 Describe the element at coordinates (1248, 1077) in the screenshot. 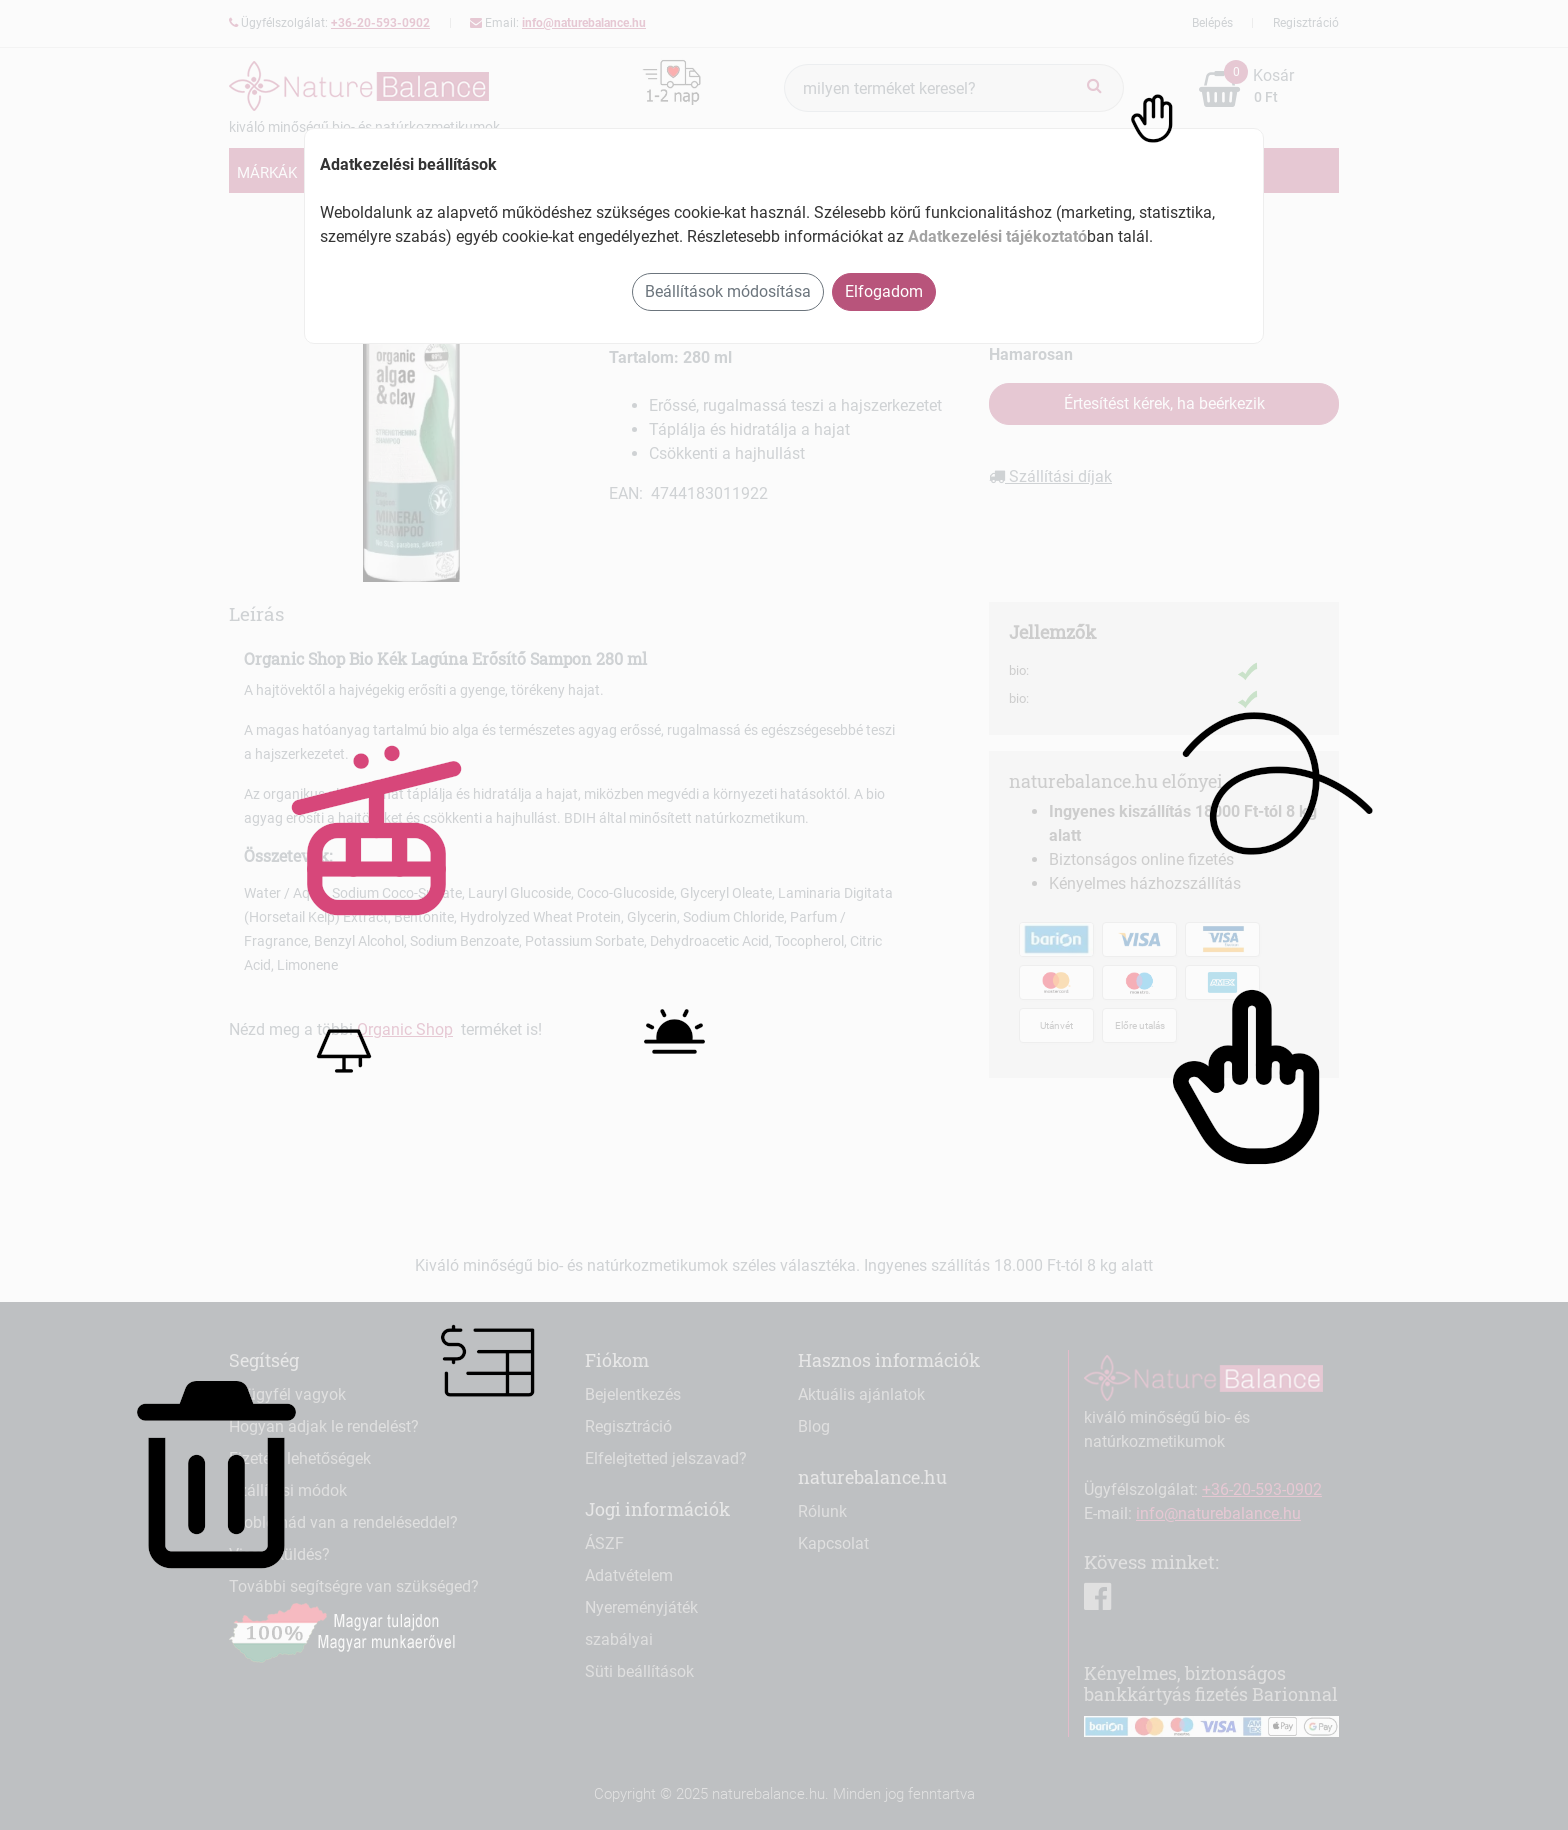

I see `send an offensive gesture or reaction` at that location.